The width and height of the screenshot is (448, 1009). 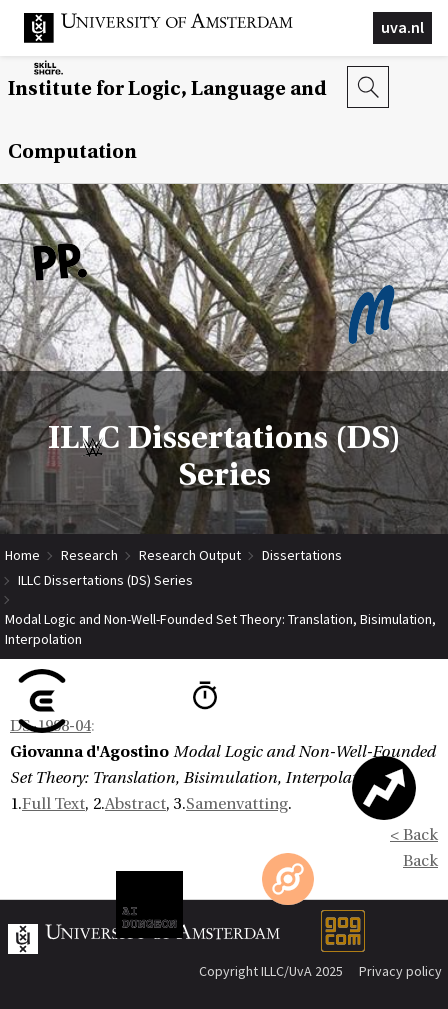 I want to click on ecovacs app or device connection, so click(x=42, y=701).